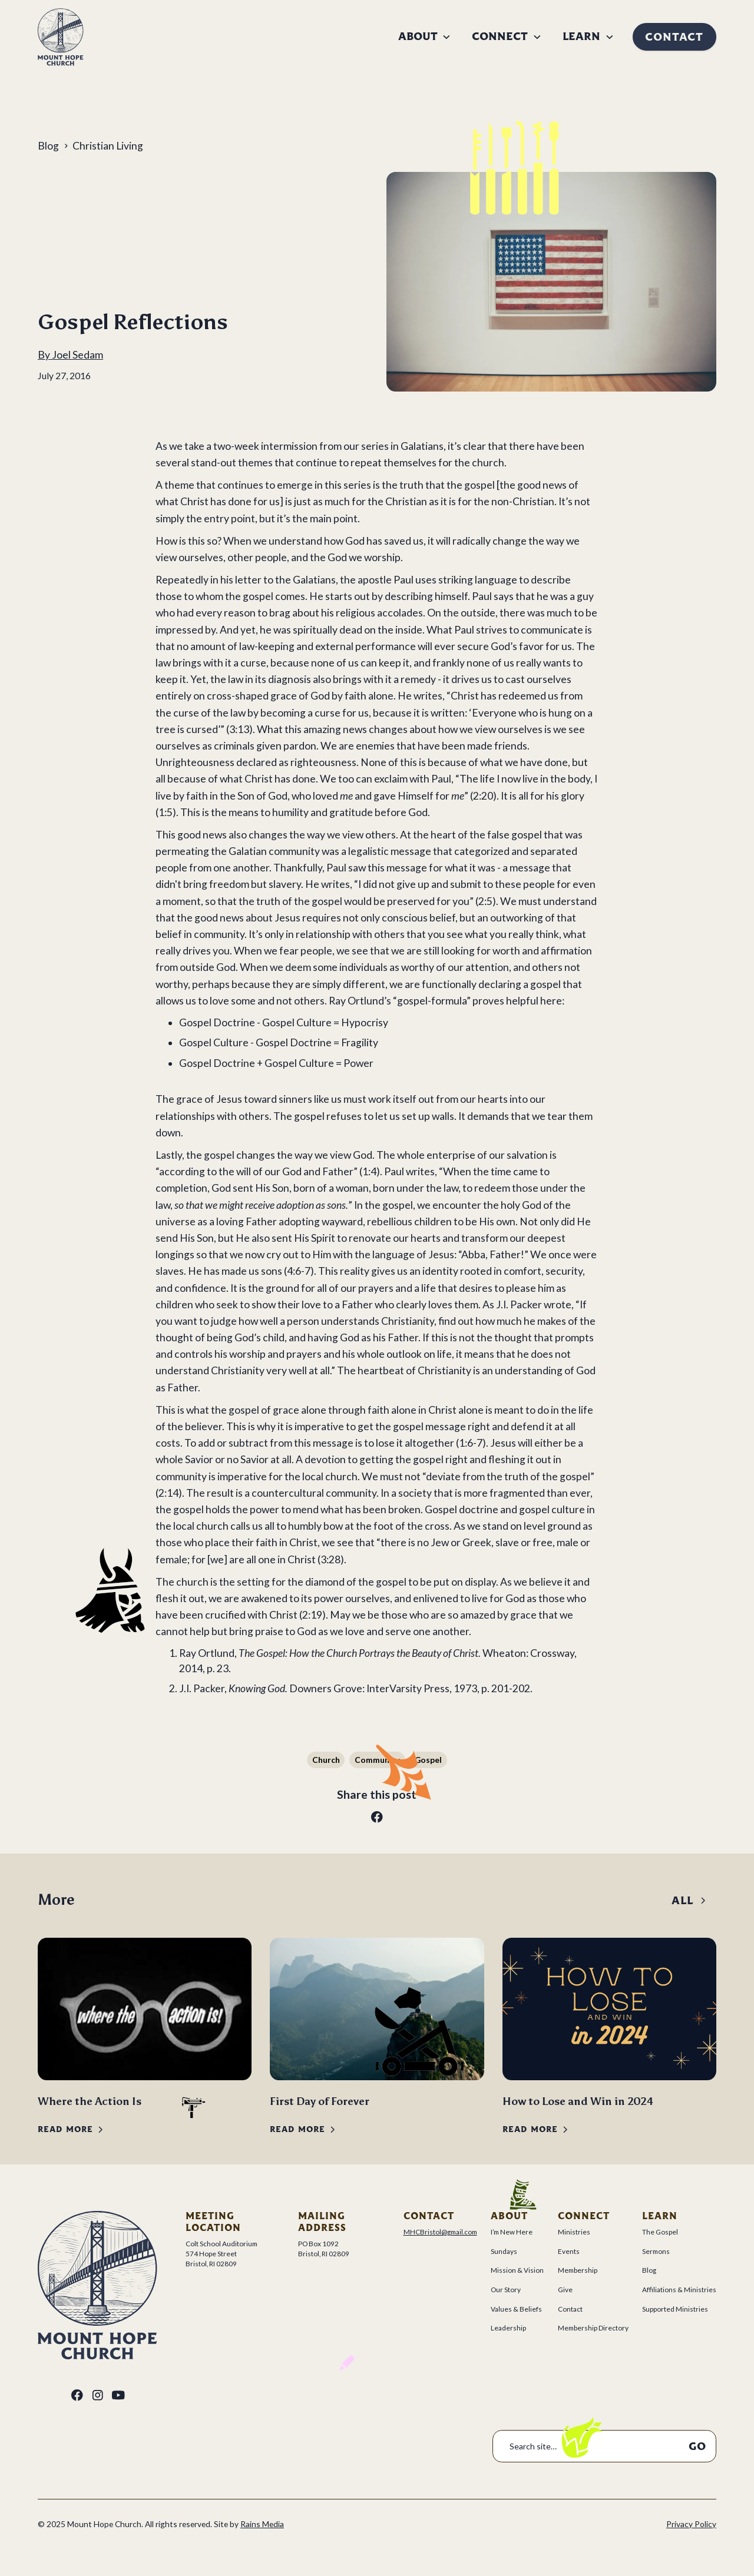  Describe the element at coordinates (193, 2107) in the screenshot. I see `select submachine gun weapon in game` at that location.